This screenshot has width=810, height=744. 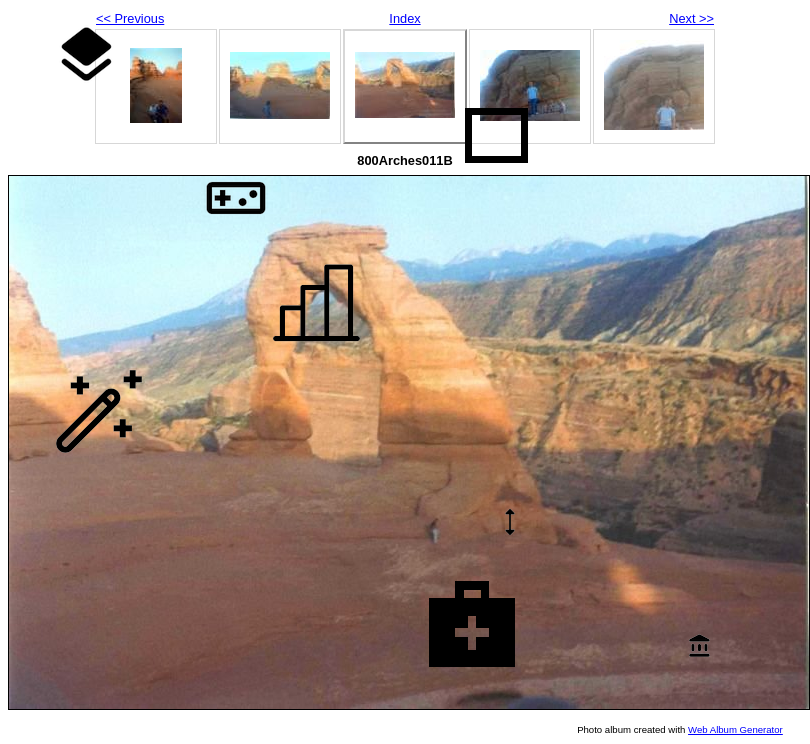 What do you see at coordinates (472, 624) in the screenshot?
I see `access medical services or healthcare options` at bounding box center [472, 624].